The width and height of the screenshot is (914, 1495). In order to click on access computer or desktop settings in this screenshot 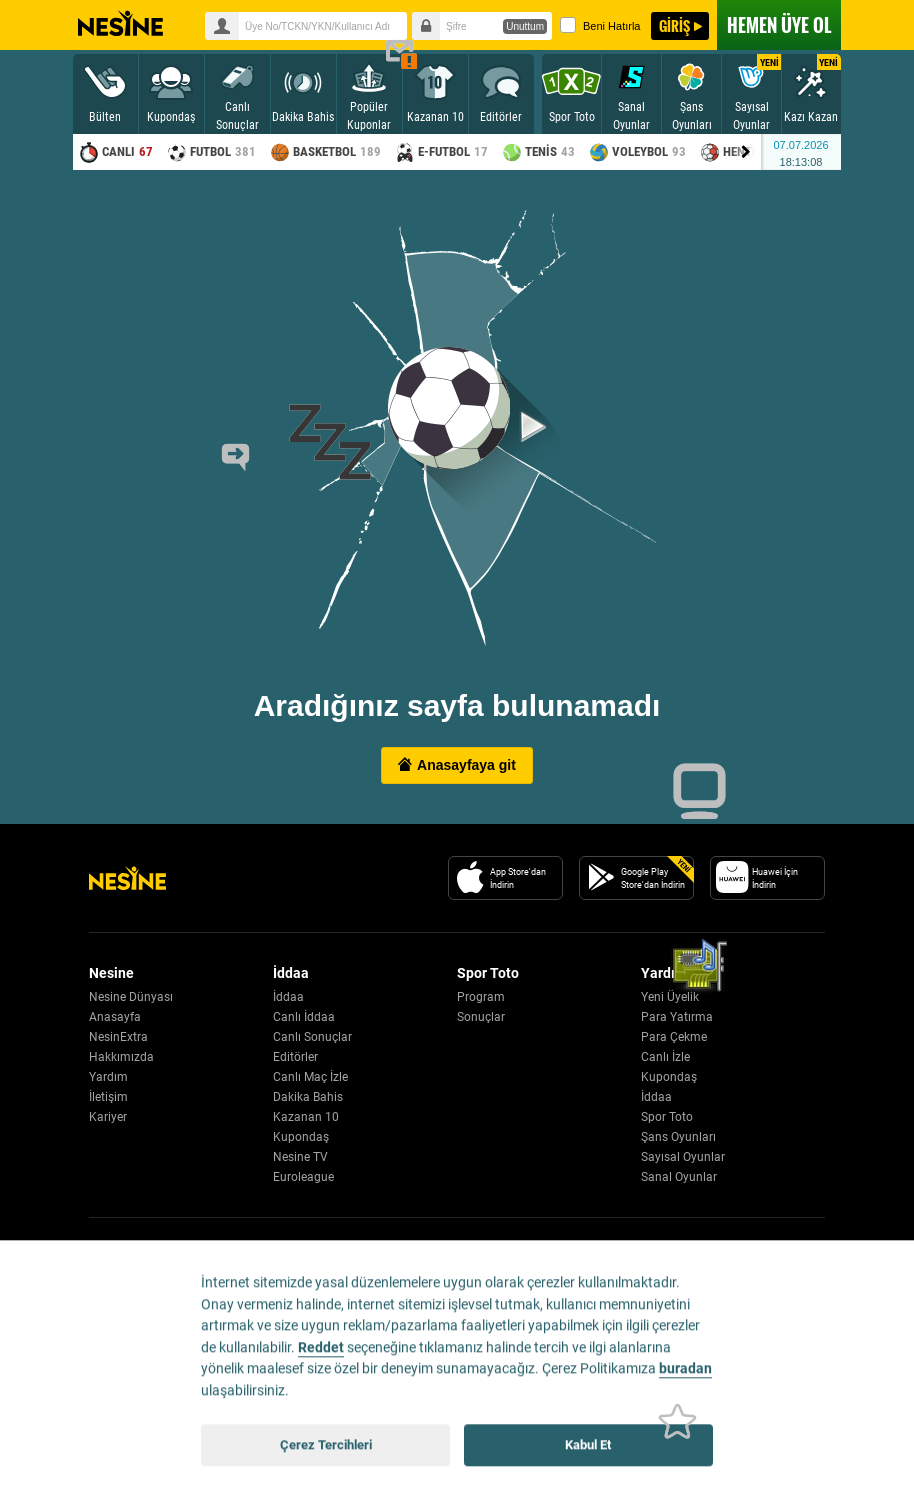, I will do `click(699, 789)`.